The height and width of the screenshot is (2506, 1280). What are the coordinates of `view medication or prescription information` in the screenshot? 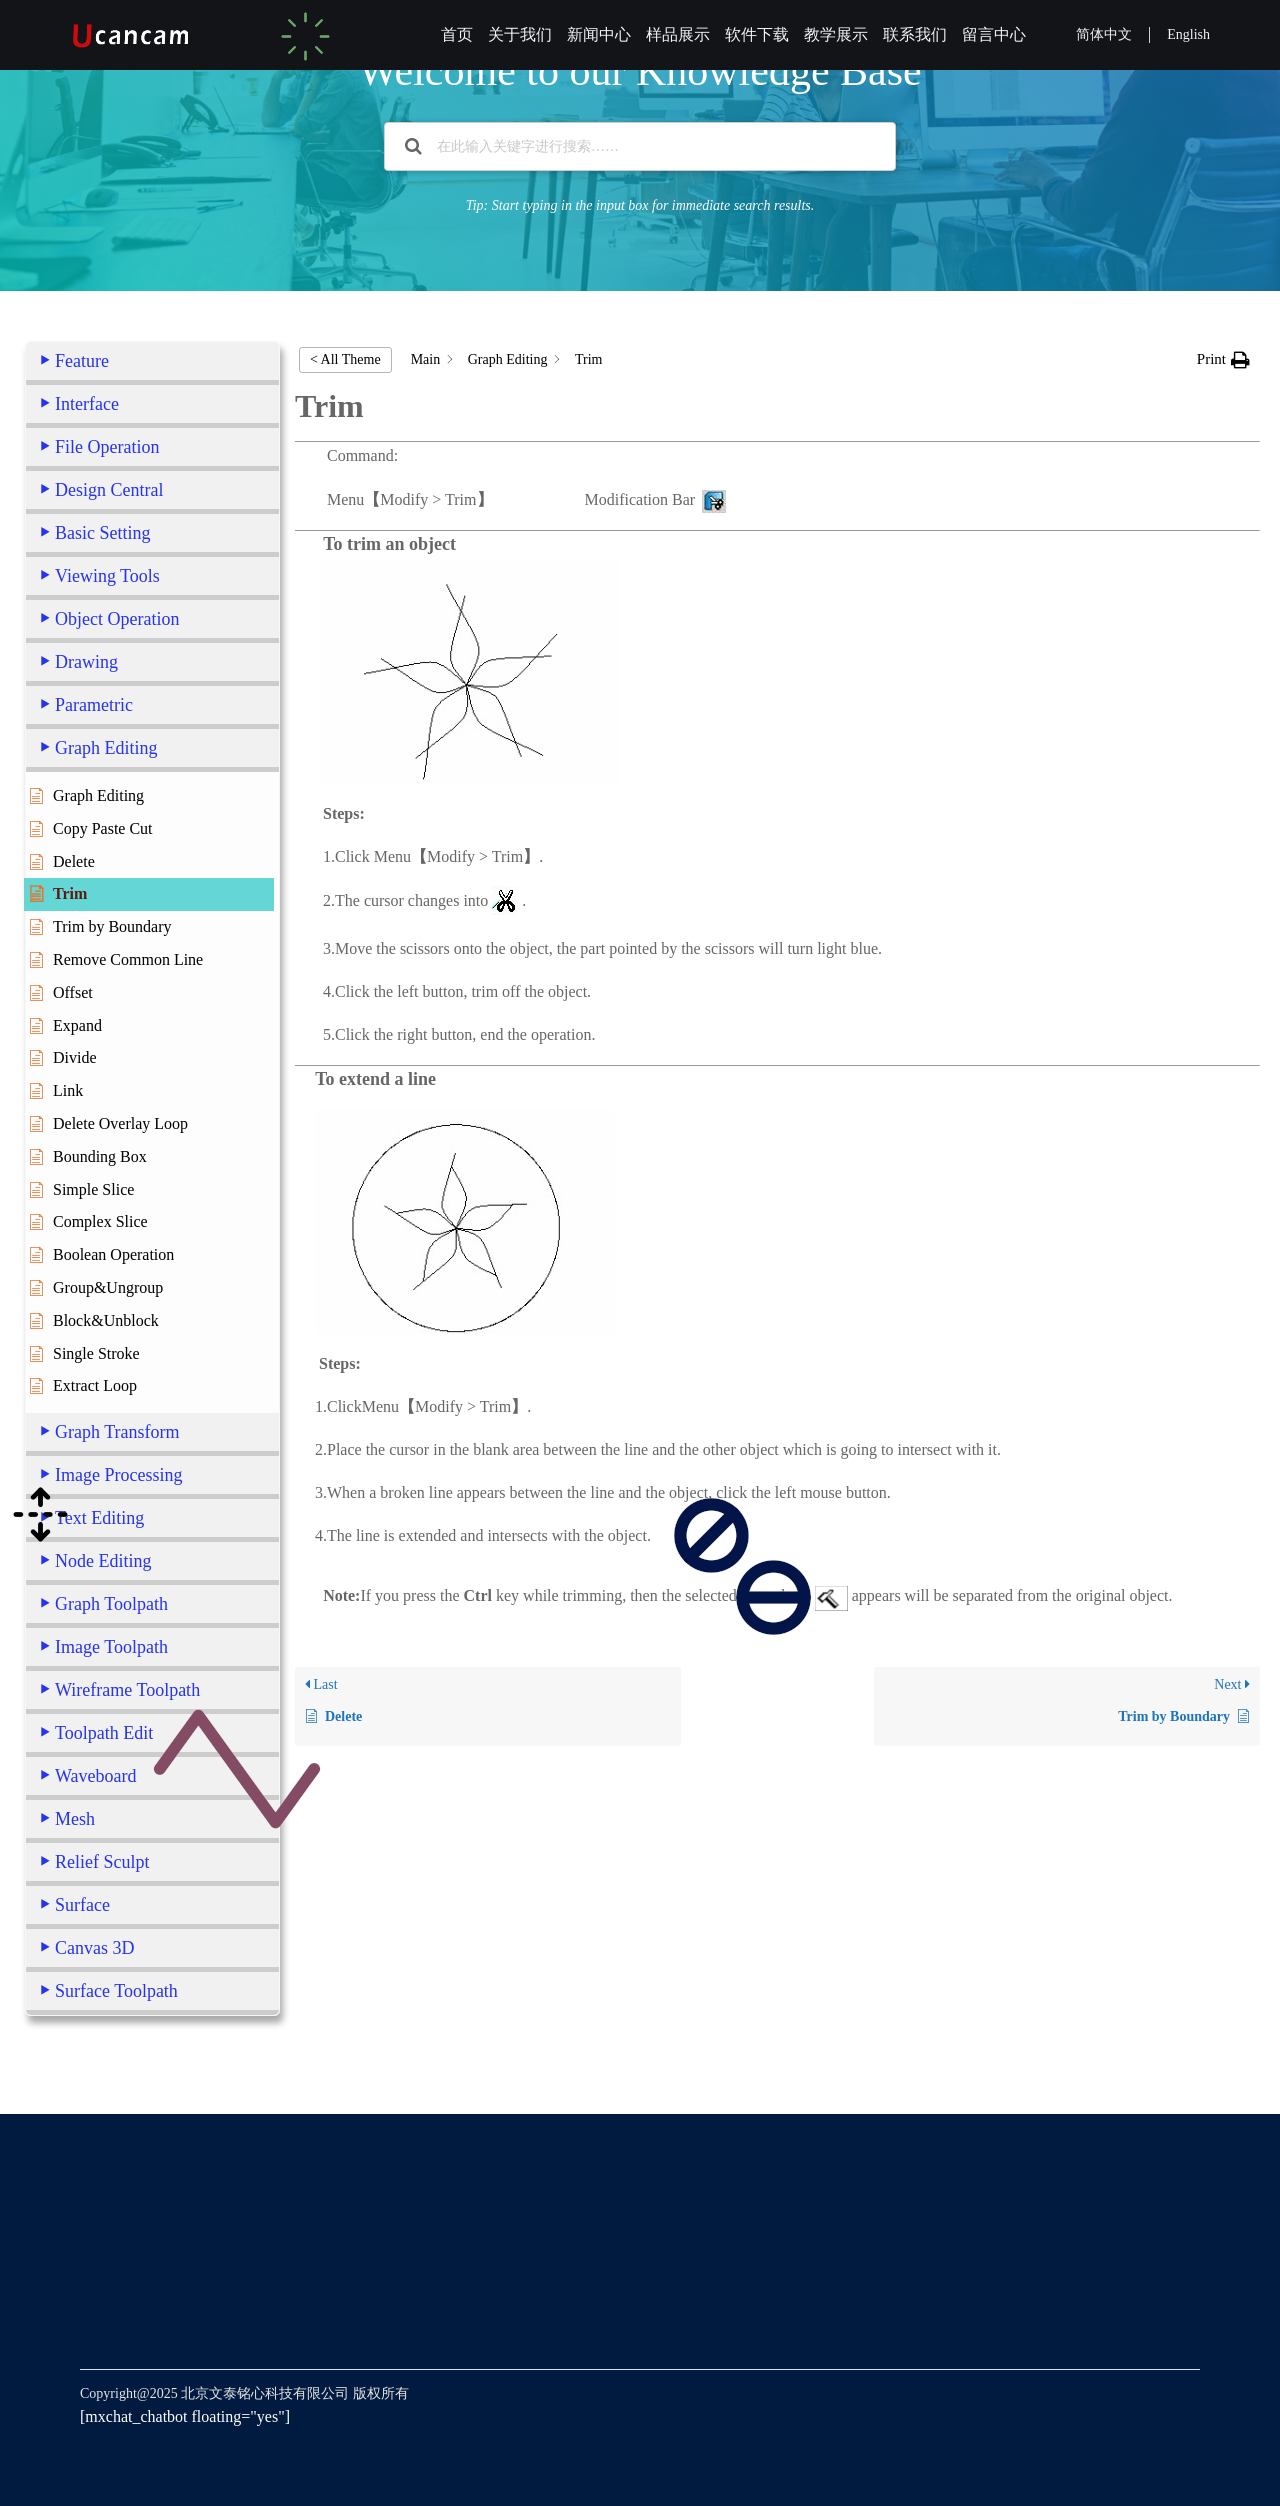 It's located at (742, 1566).